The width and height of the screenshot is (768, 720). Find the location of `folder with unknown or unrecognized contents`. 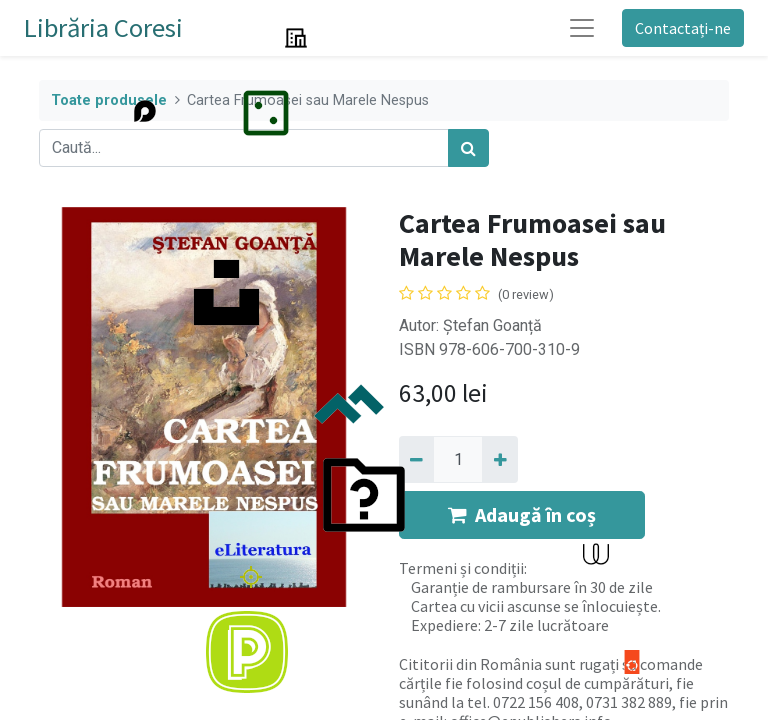

folder with unknown or unrecognized contents is located at coordinates (364, 495).